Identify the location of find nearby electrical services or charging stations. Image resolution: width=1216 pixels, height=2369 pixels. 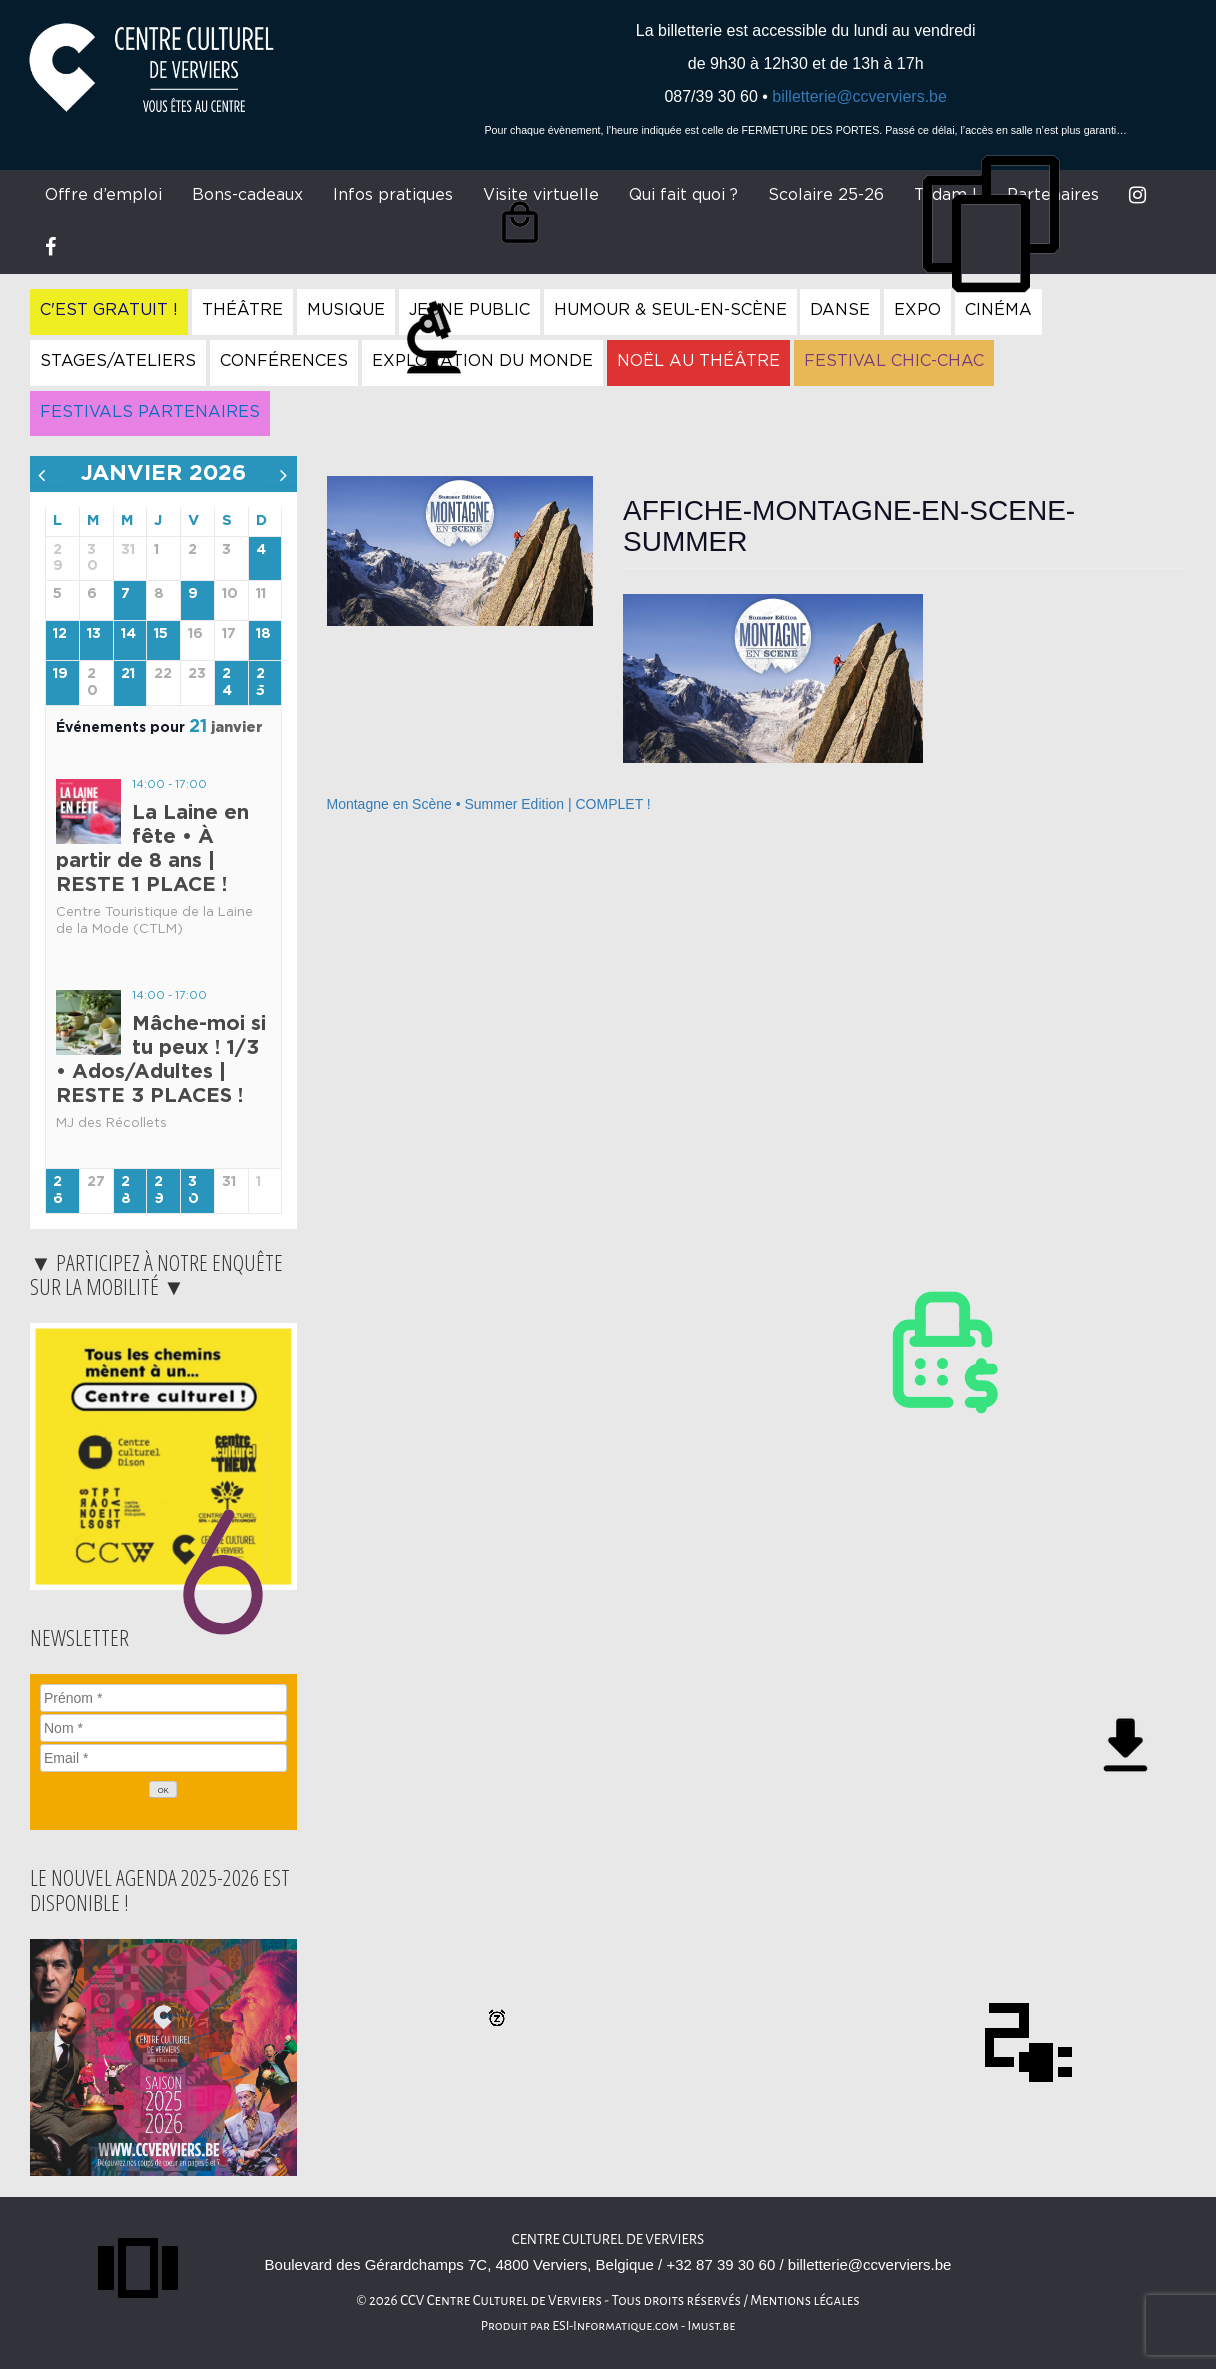
(1028, 2042).